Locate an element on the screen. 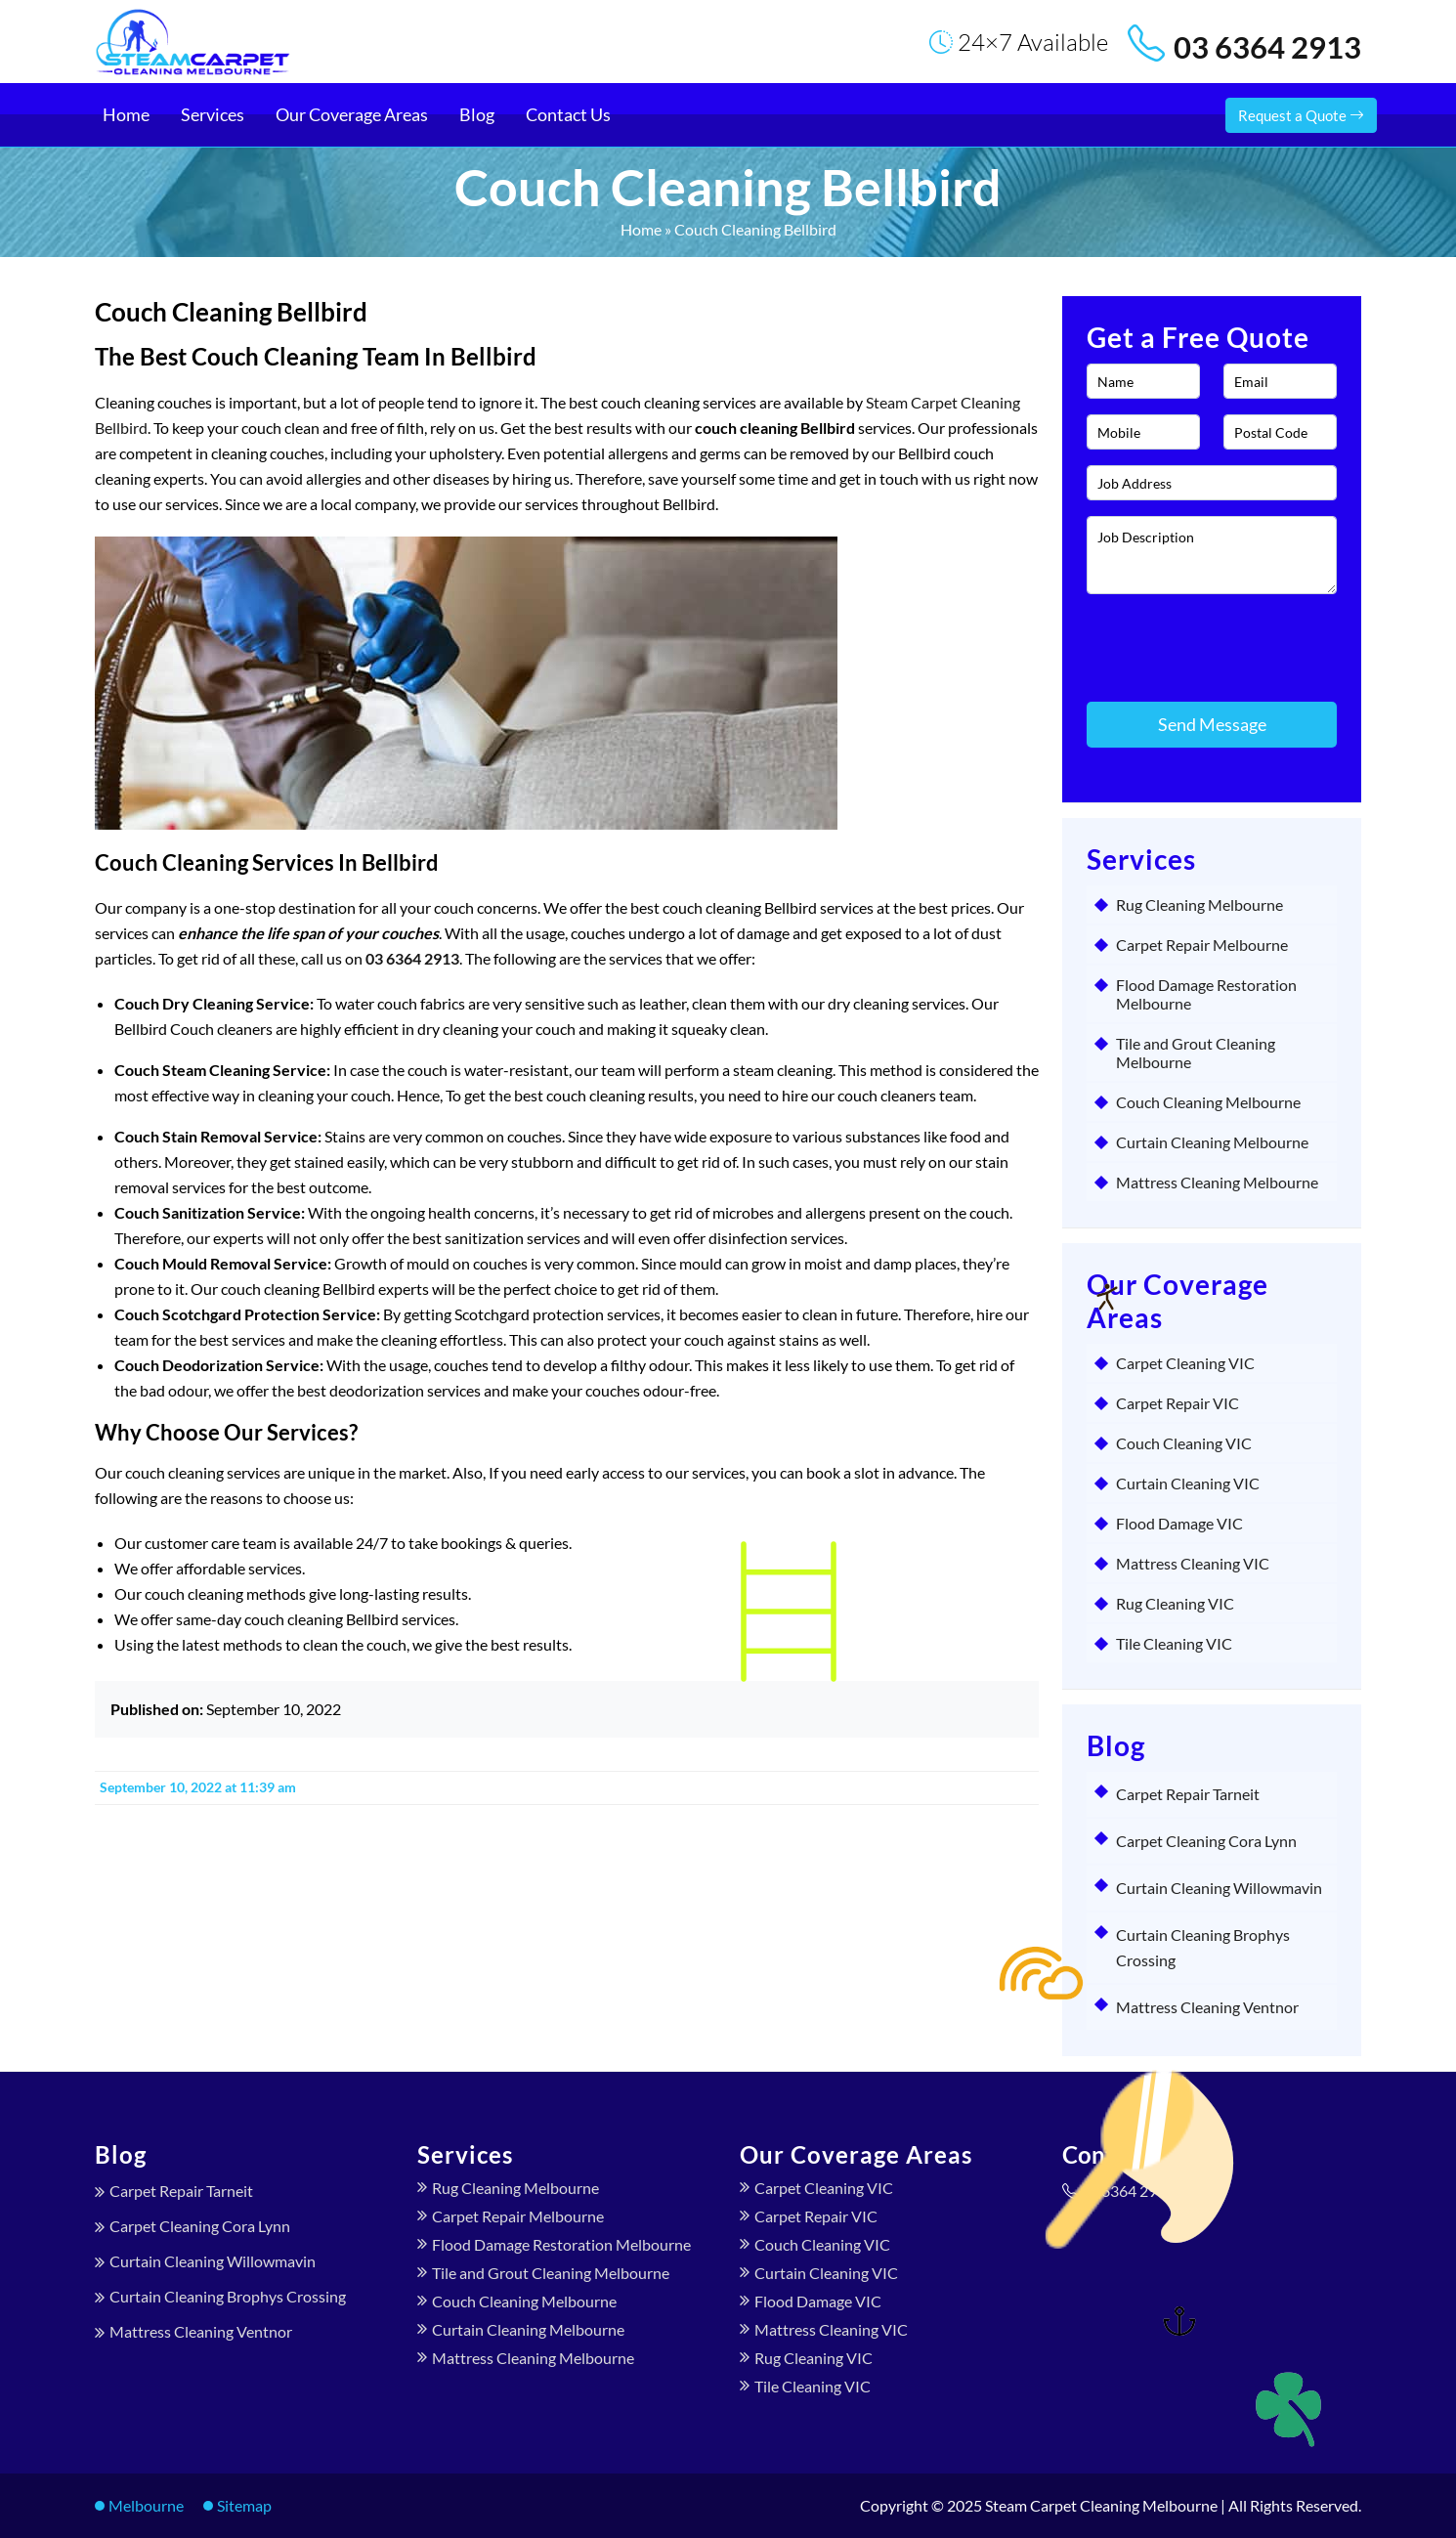 The height and width of the screenshot is (2538, 1456). discord golden bug hunter badge indicating elite bug reporter status is located at coordinates (1139, 2158).